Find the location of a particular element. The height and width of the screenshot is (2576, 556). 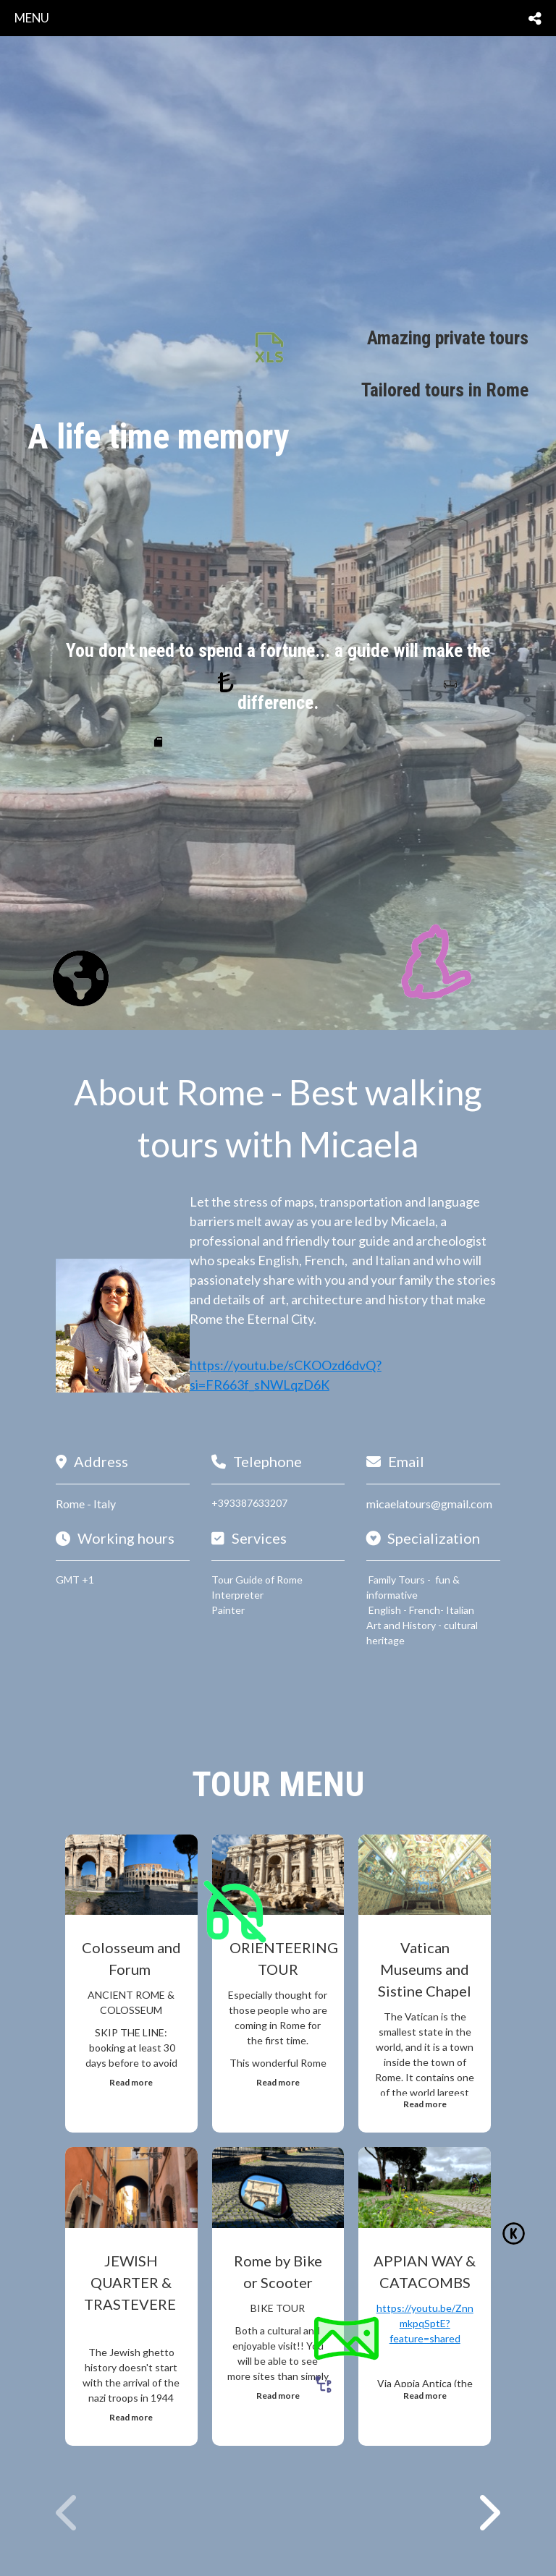

mute or disable audio output is located at coordinates (235, 1911).